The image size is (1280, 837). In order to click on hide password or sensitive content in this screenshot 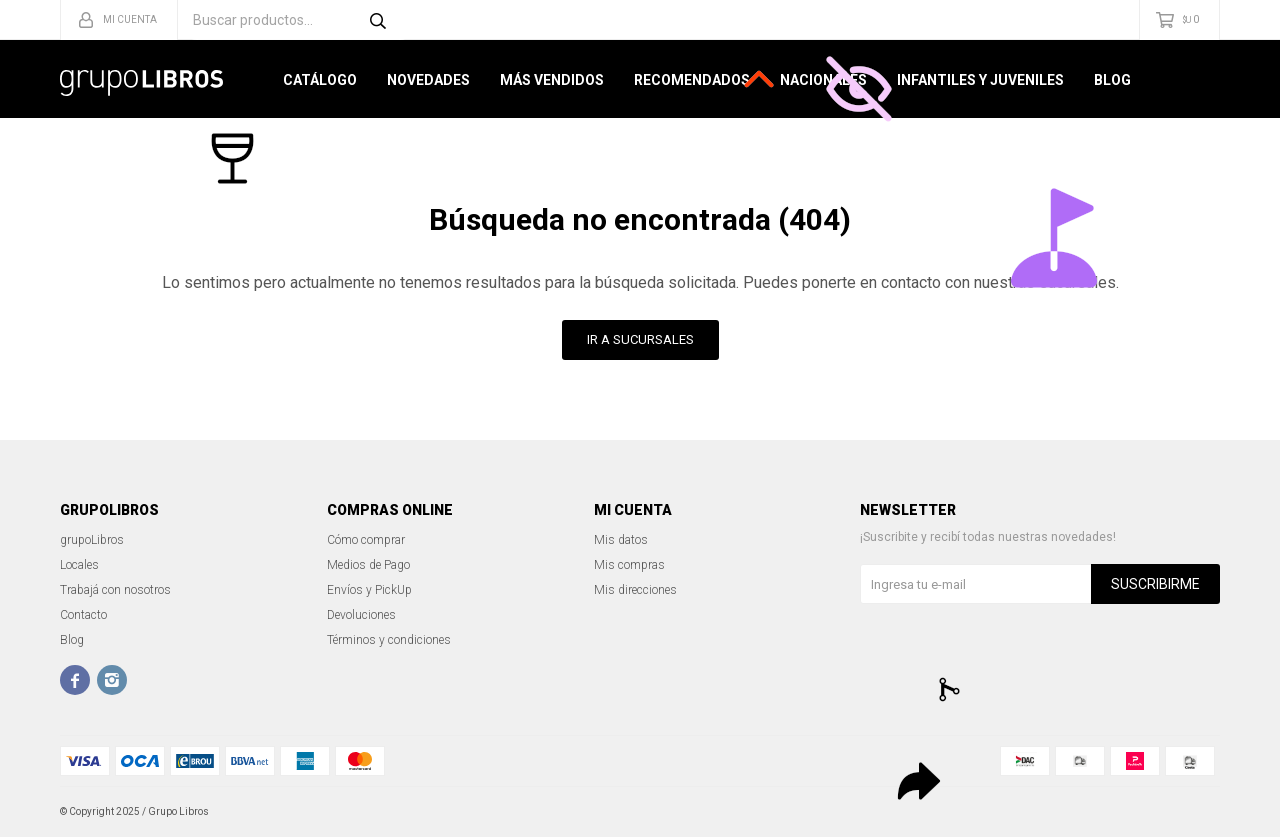, I will do `click(859, 89)`.